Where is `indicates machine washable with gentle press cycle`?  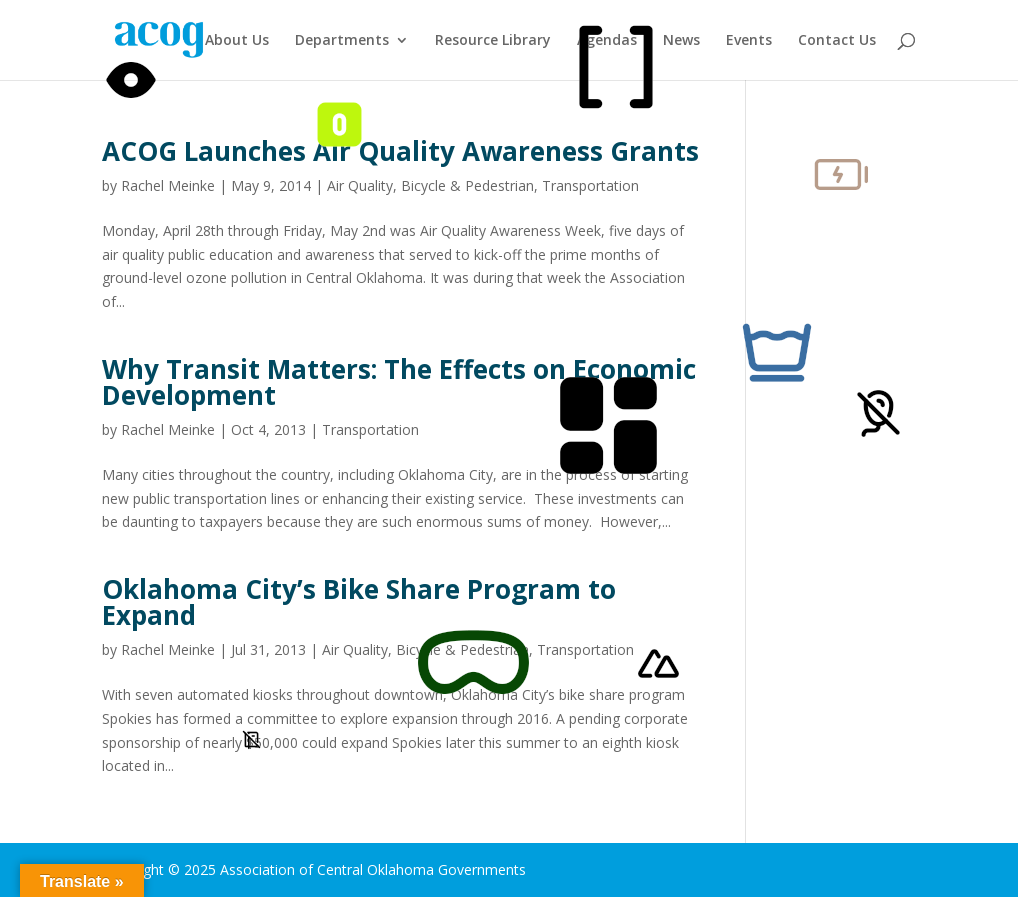 indicates machine washable with gentle press cycle is located at coordinates (777, 351).